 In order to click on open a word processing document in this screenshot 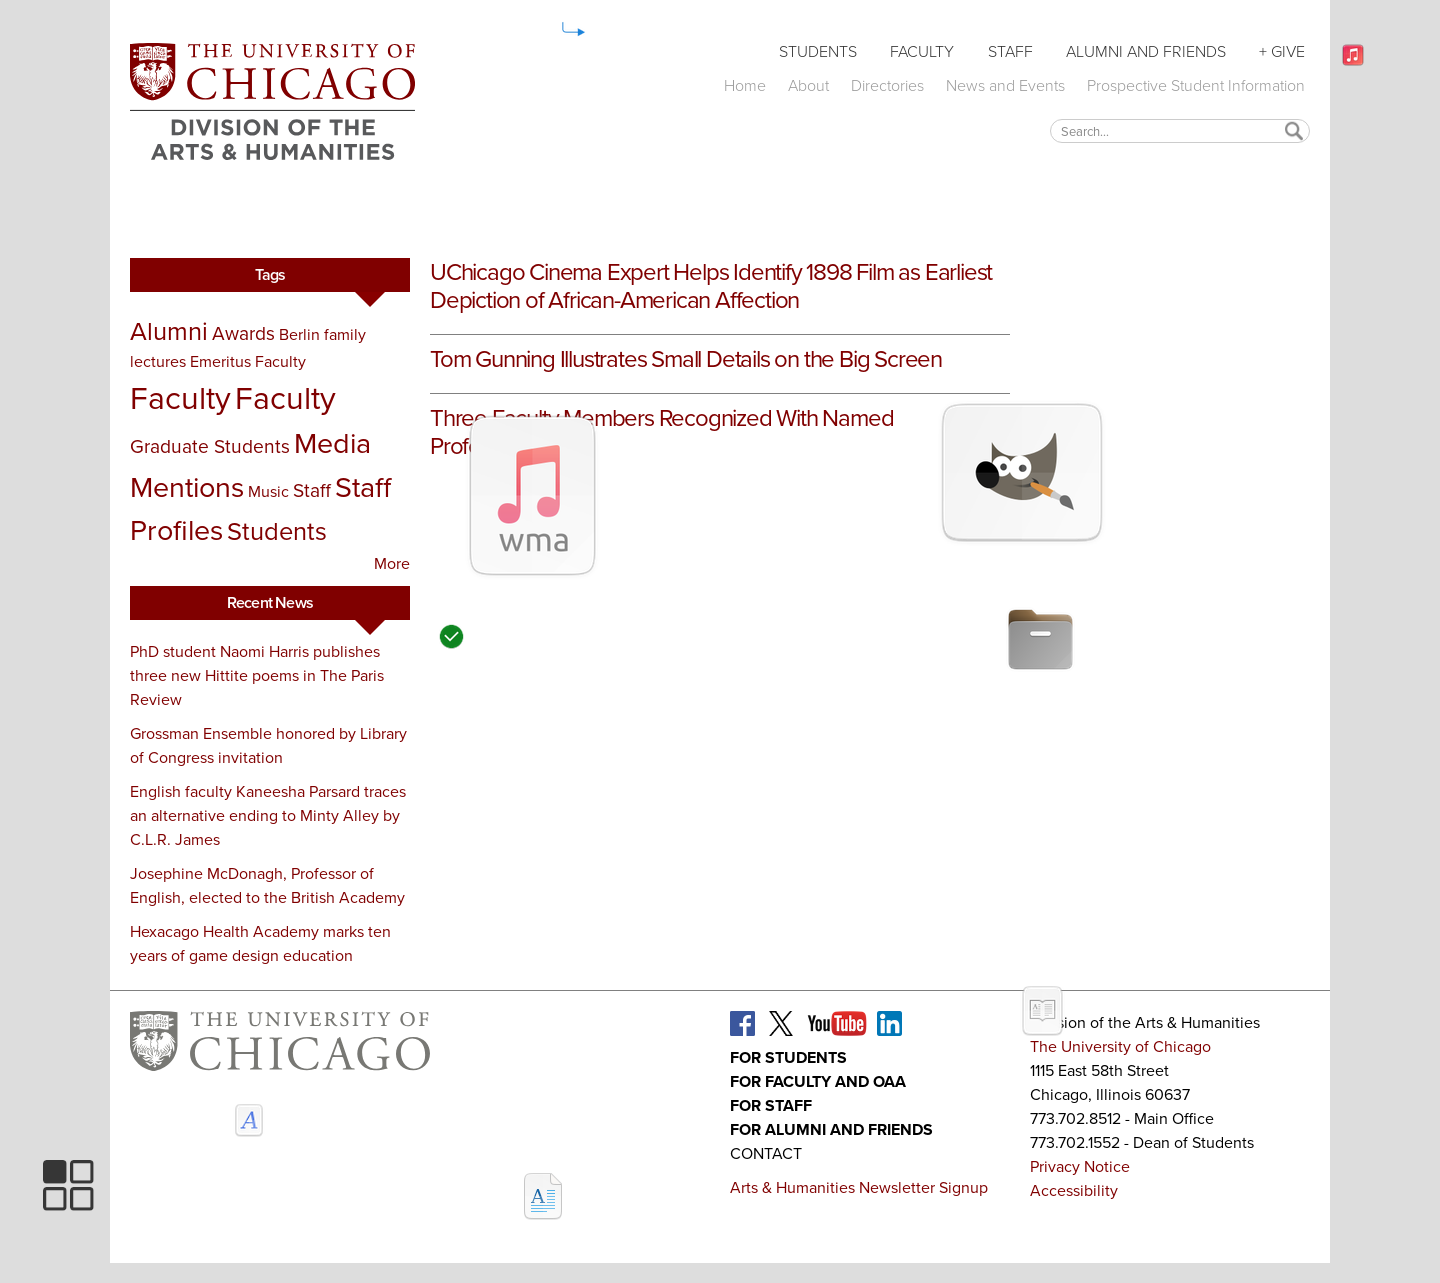, I will do `click(543, 1196)`.